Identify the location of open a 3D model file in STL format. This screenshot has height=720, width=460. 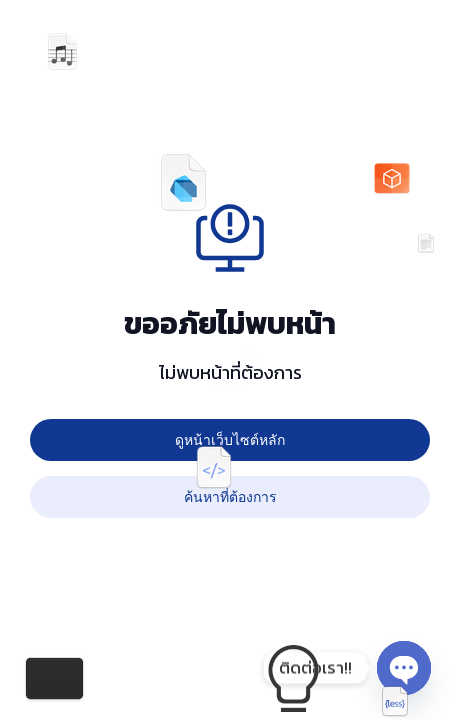
(392, 177).